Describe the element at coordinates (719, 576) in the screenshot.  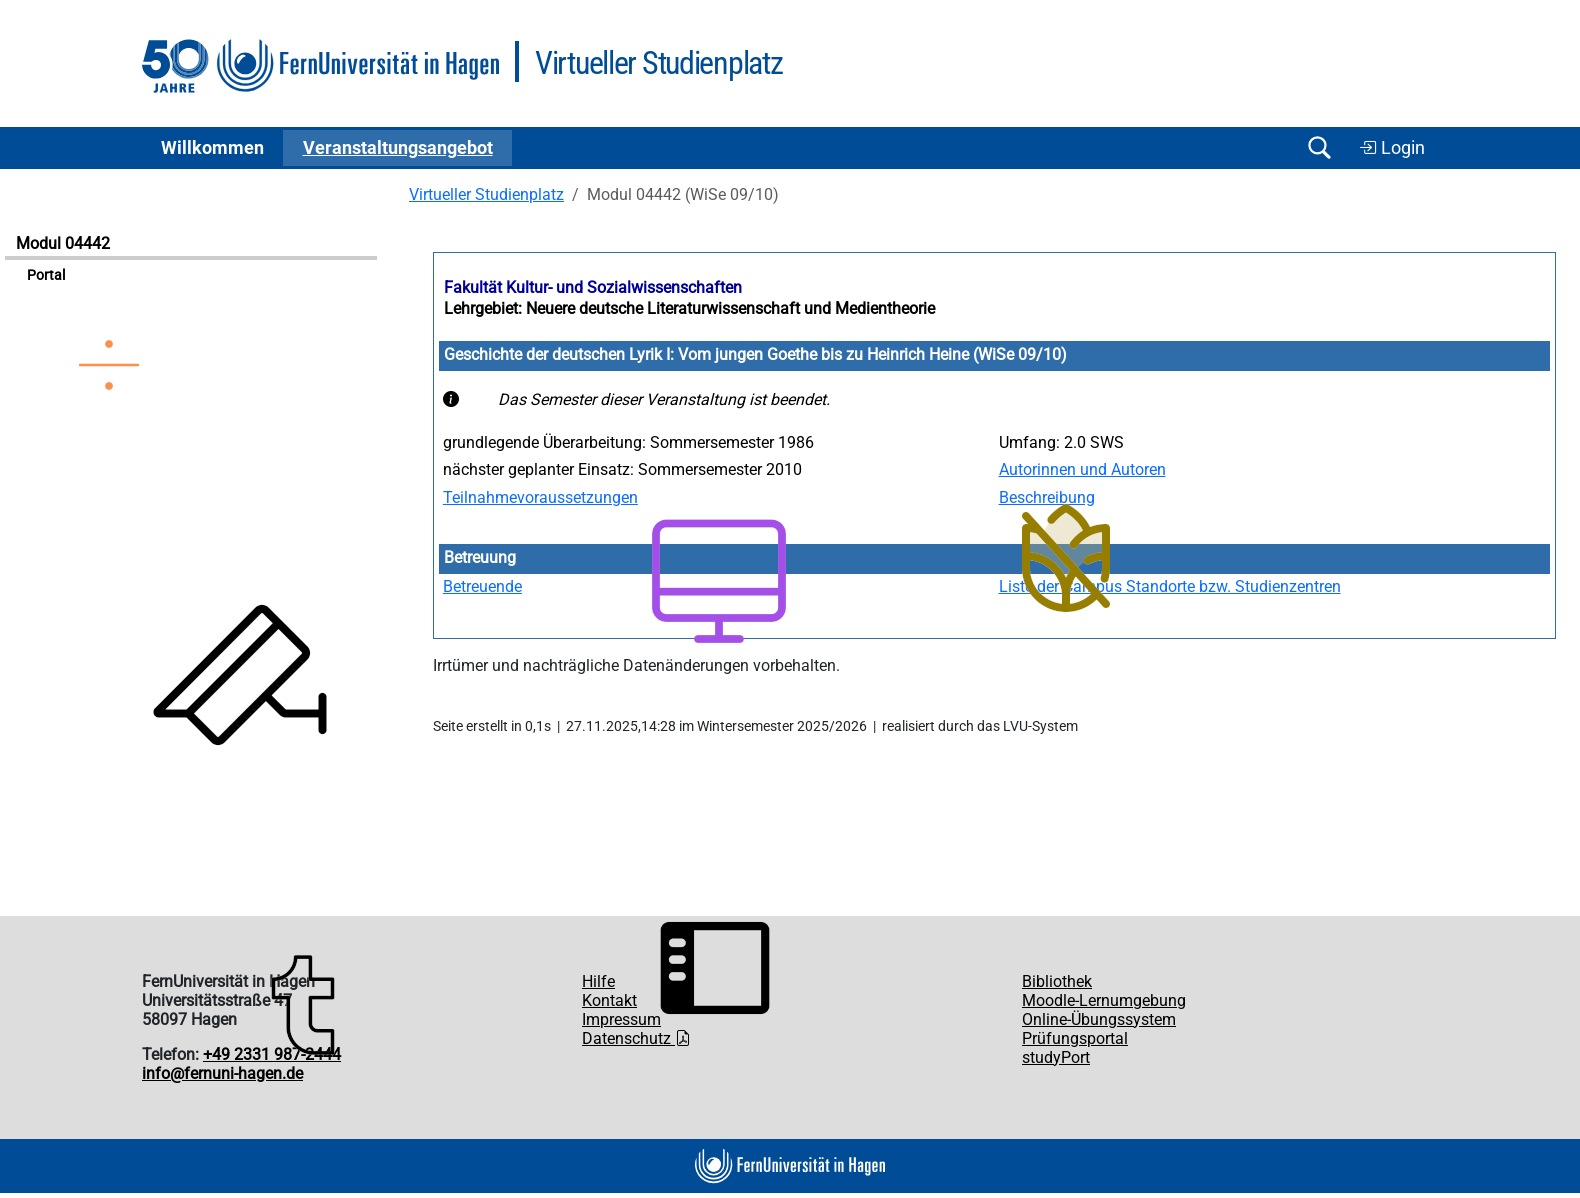
I see `switch to desktop view` at that location.